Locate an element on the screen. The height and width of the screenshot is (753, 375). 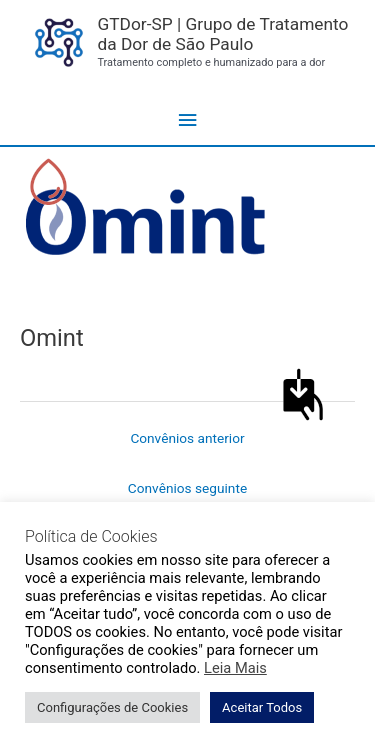
withdraw or receive funds is located at coordinates (300, 394).